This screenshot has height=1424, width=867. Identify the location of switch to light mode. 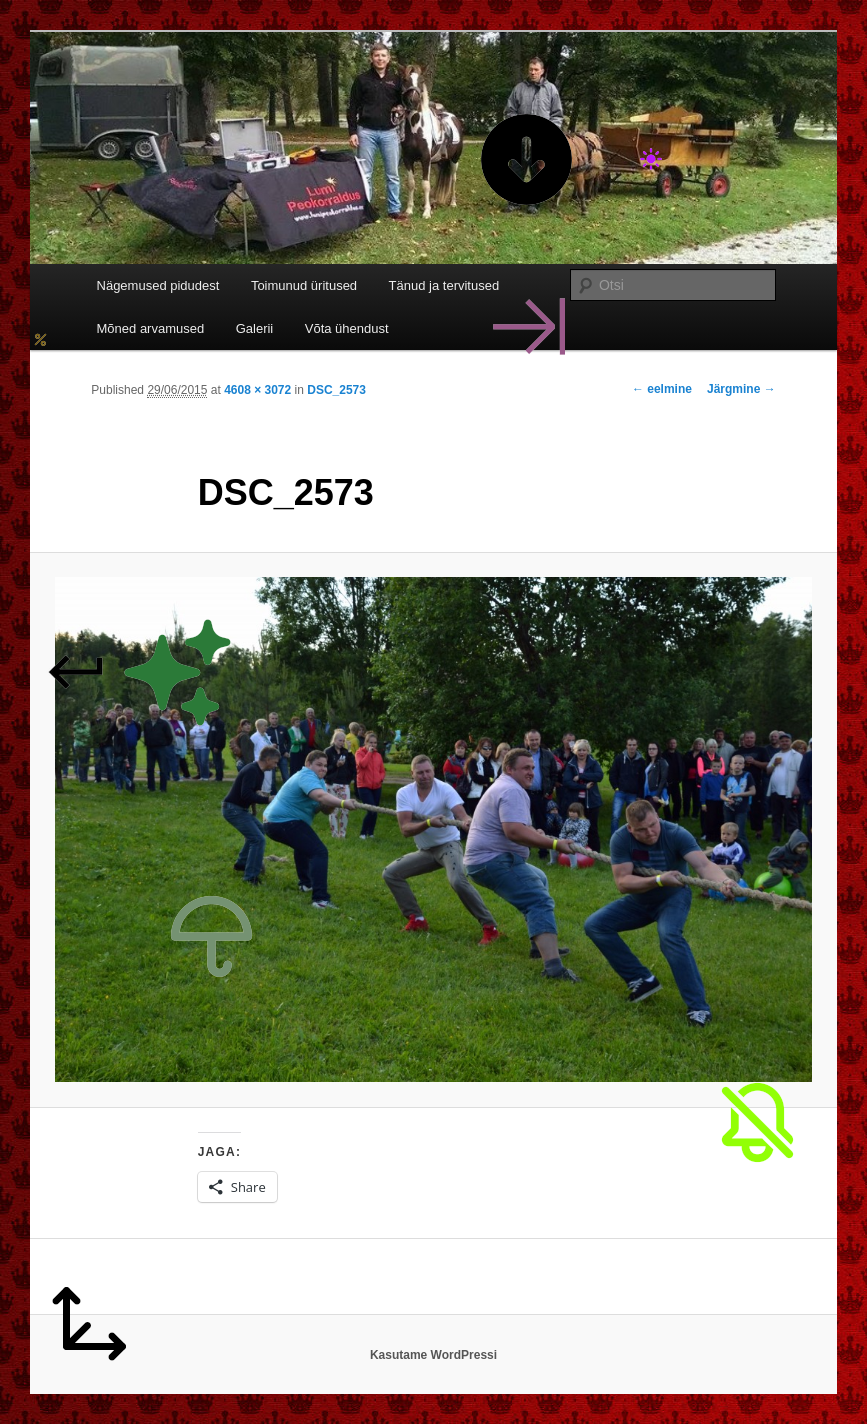
(651, 159).